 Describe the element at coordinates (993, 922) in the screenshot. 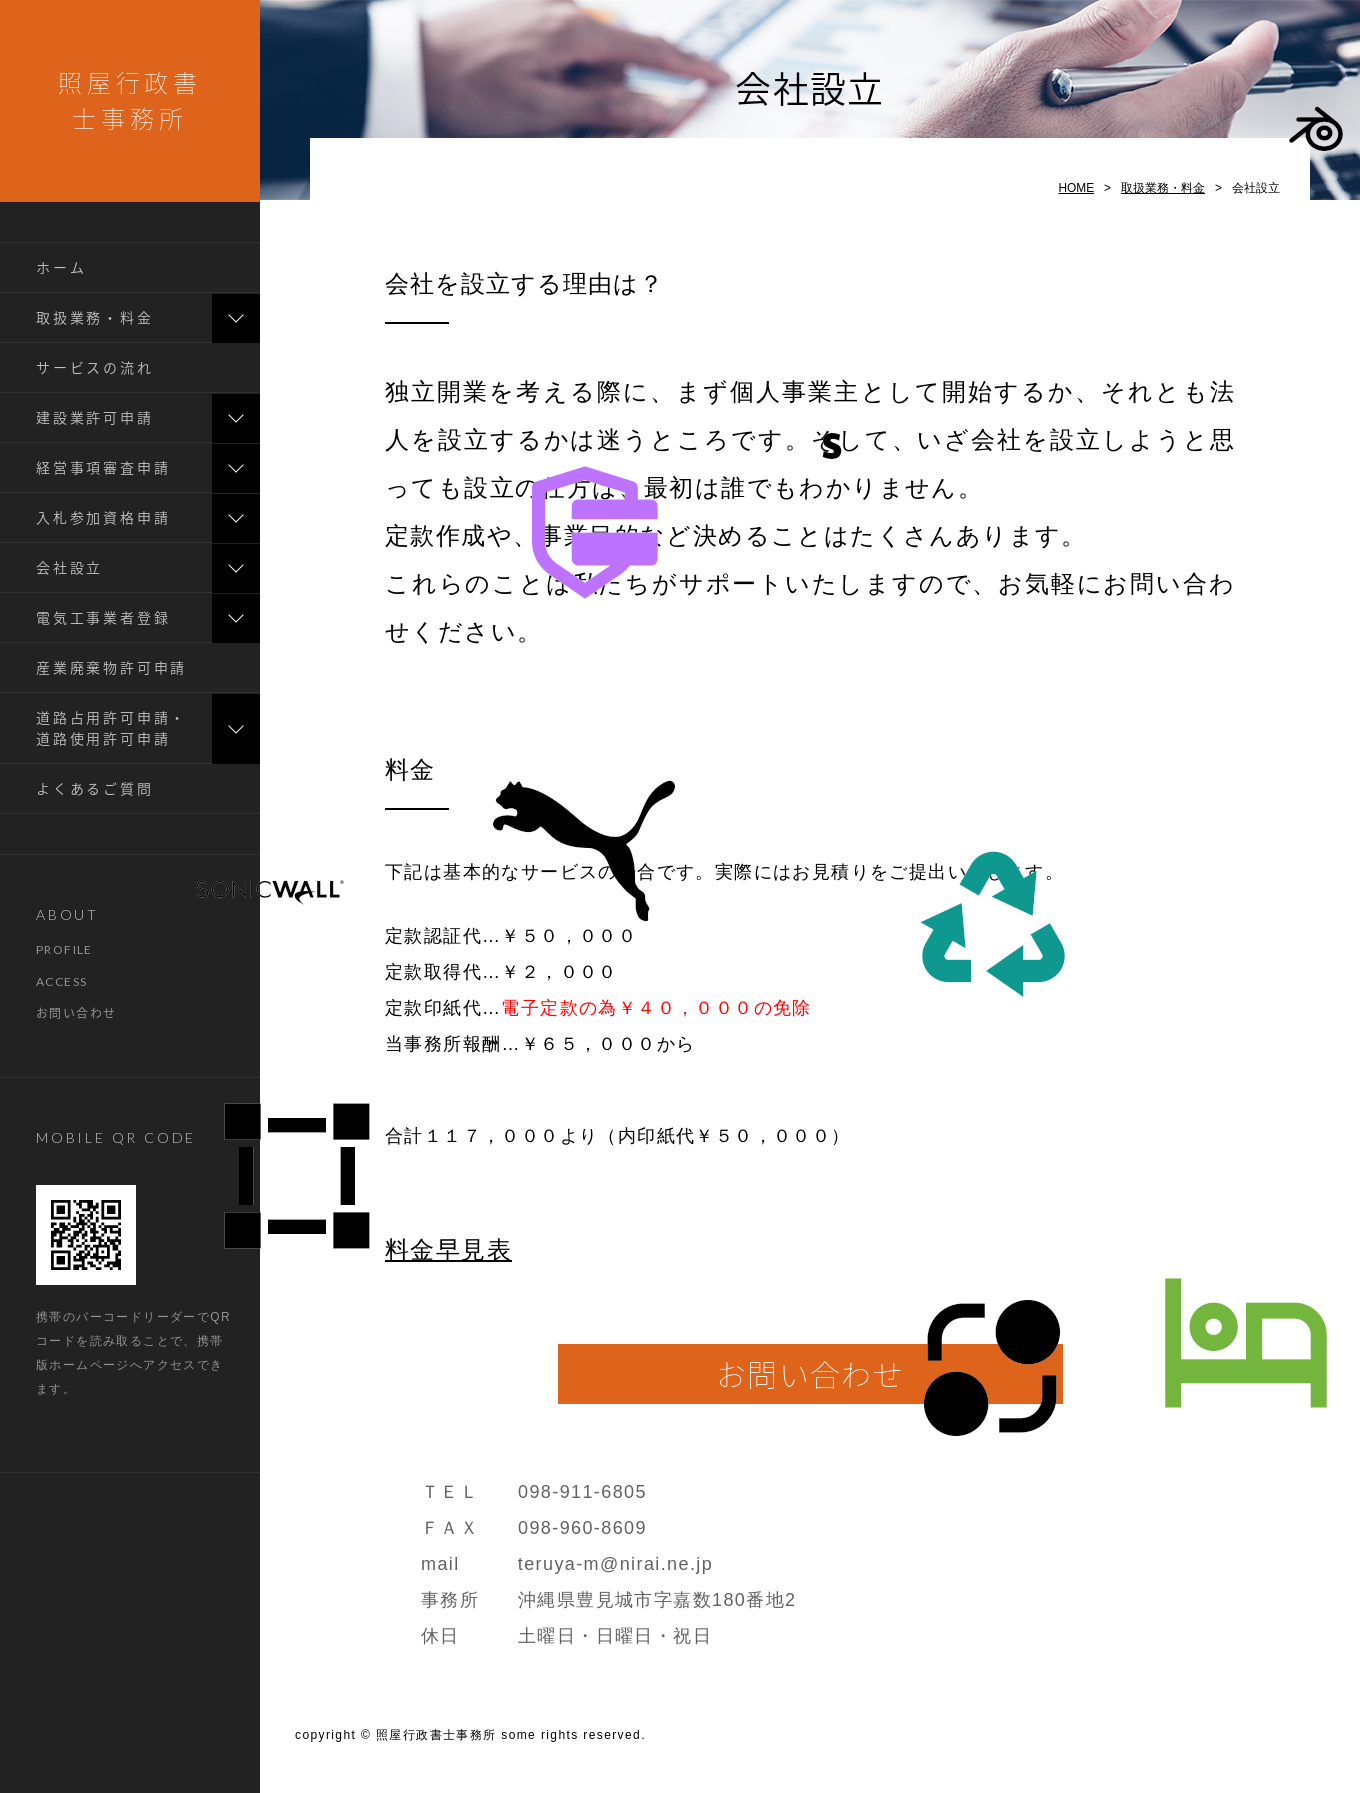

I see `indicates recyclable item or material` at that location.